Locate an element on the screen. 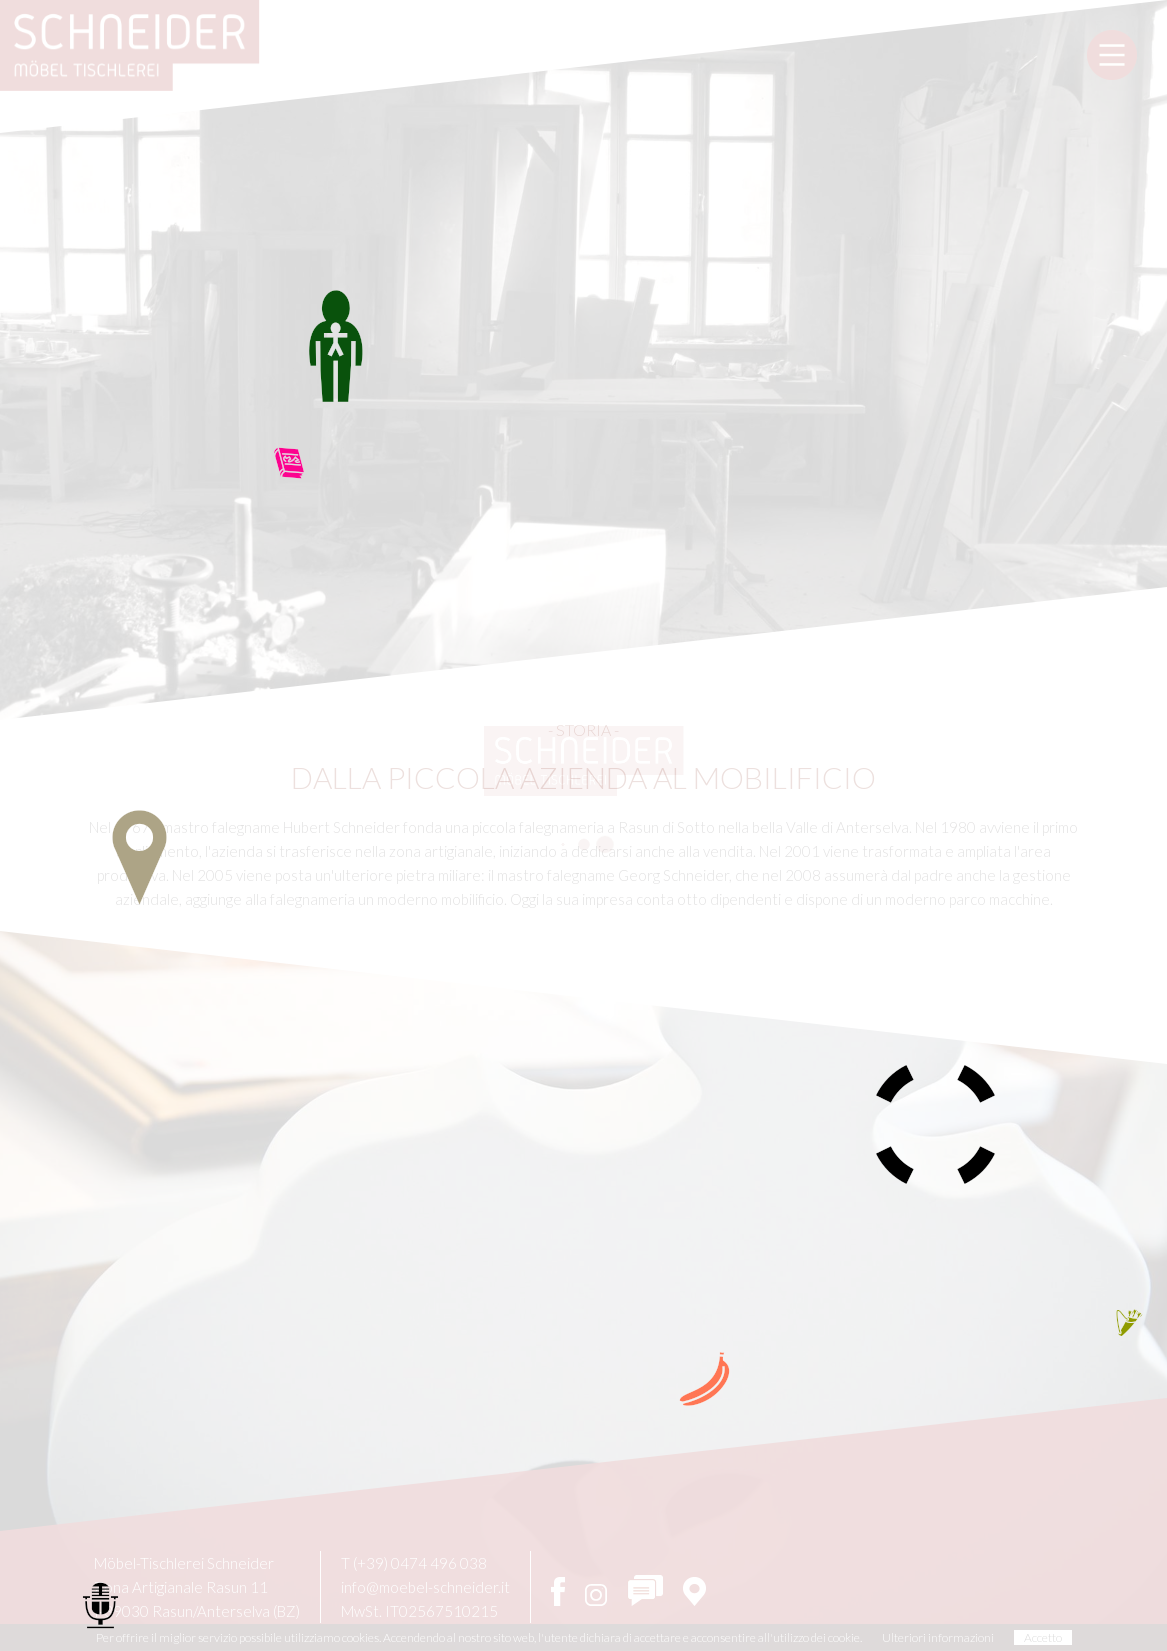 This screenshot has height=1651, width=1167. indicates banana or tropical fruit category is located at coordinates (704, 1378).